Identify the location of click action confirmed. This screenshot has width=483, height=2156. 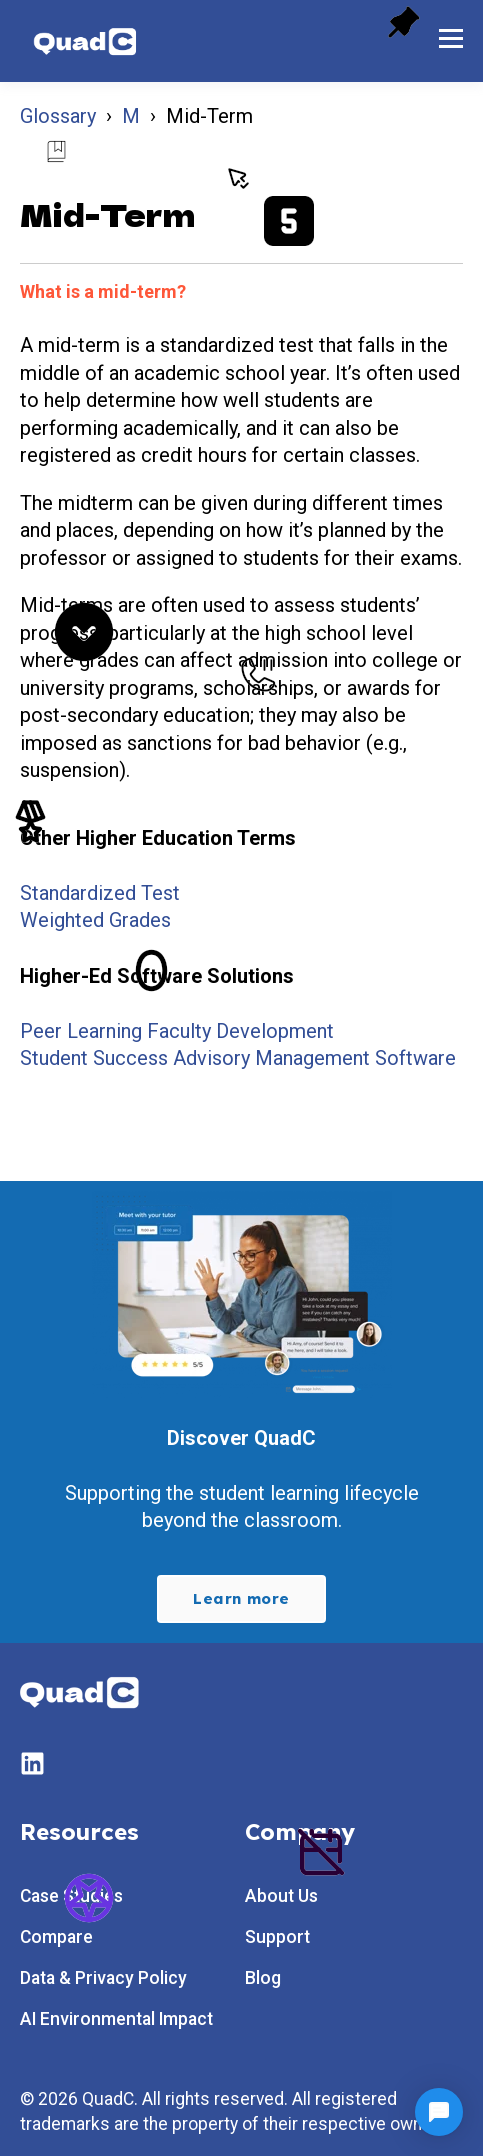
(238, 178).